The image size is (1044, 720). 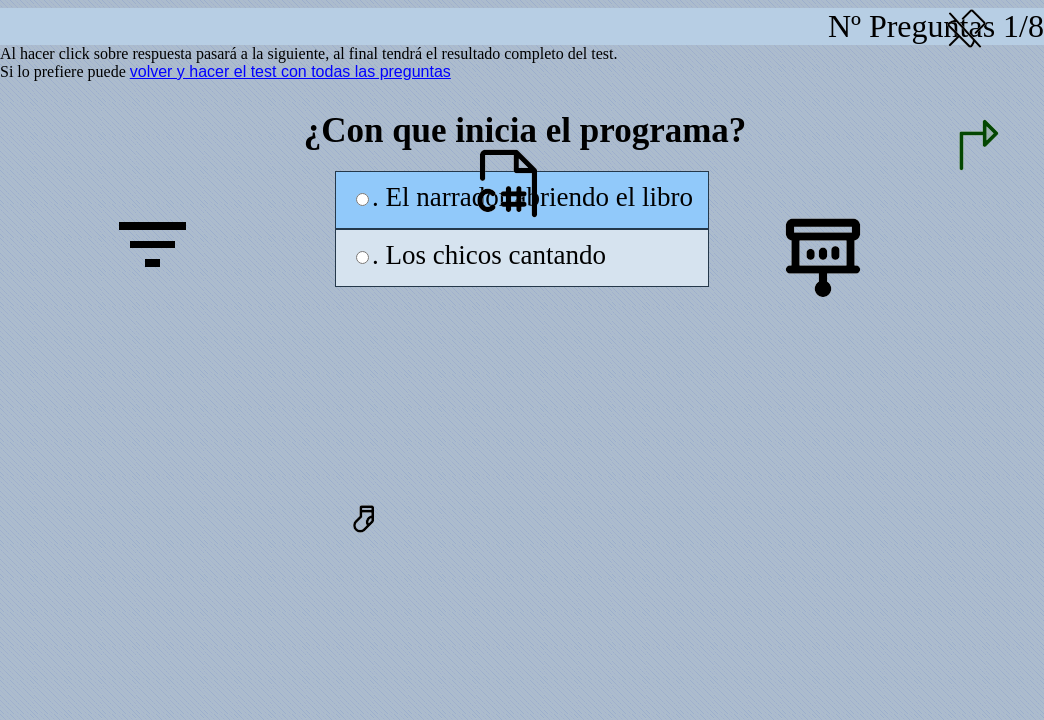 I want to click on unpin this item, so click(x=965, y=30).